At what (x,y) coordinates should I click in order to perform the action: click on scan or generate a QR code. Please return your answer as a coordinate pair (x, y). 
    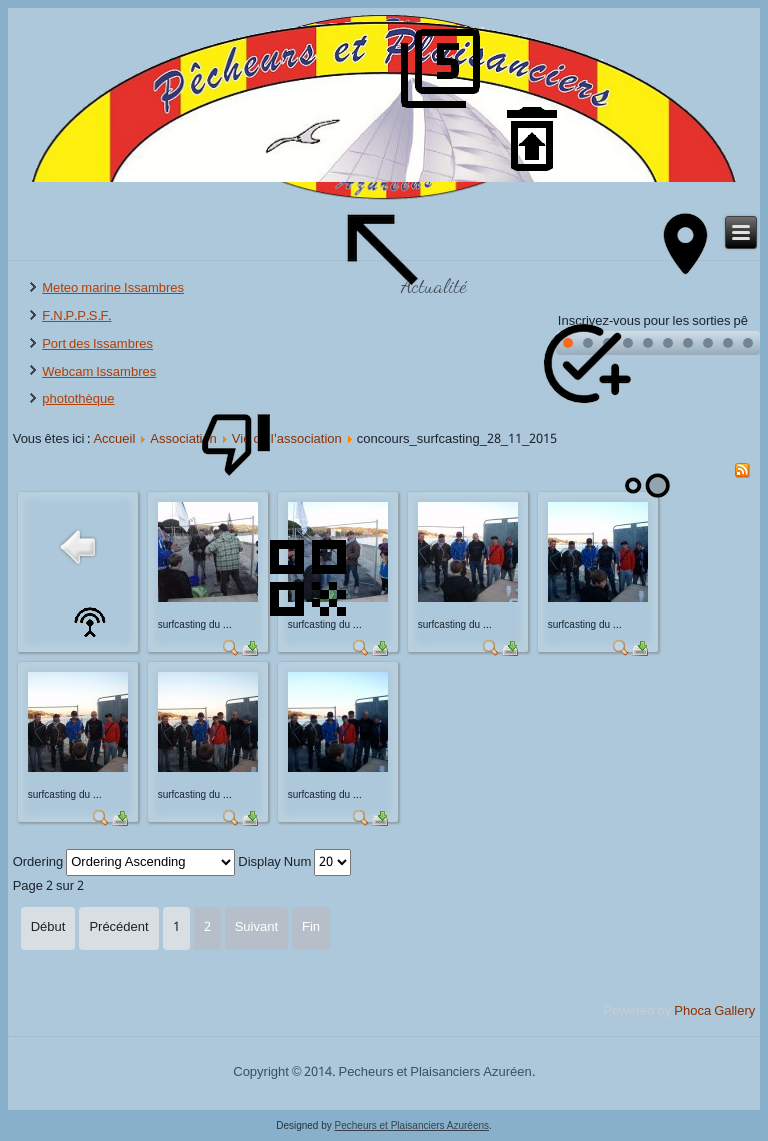
    Looking at the image, I should click on (308, 578).